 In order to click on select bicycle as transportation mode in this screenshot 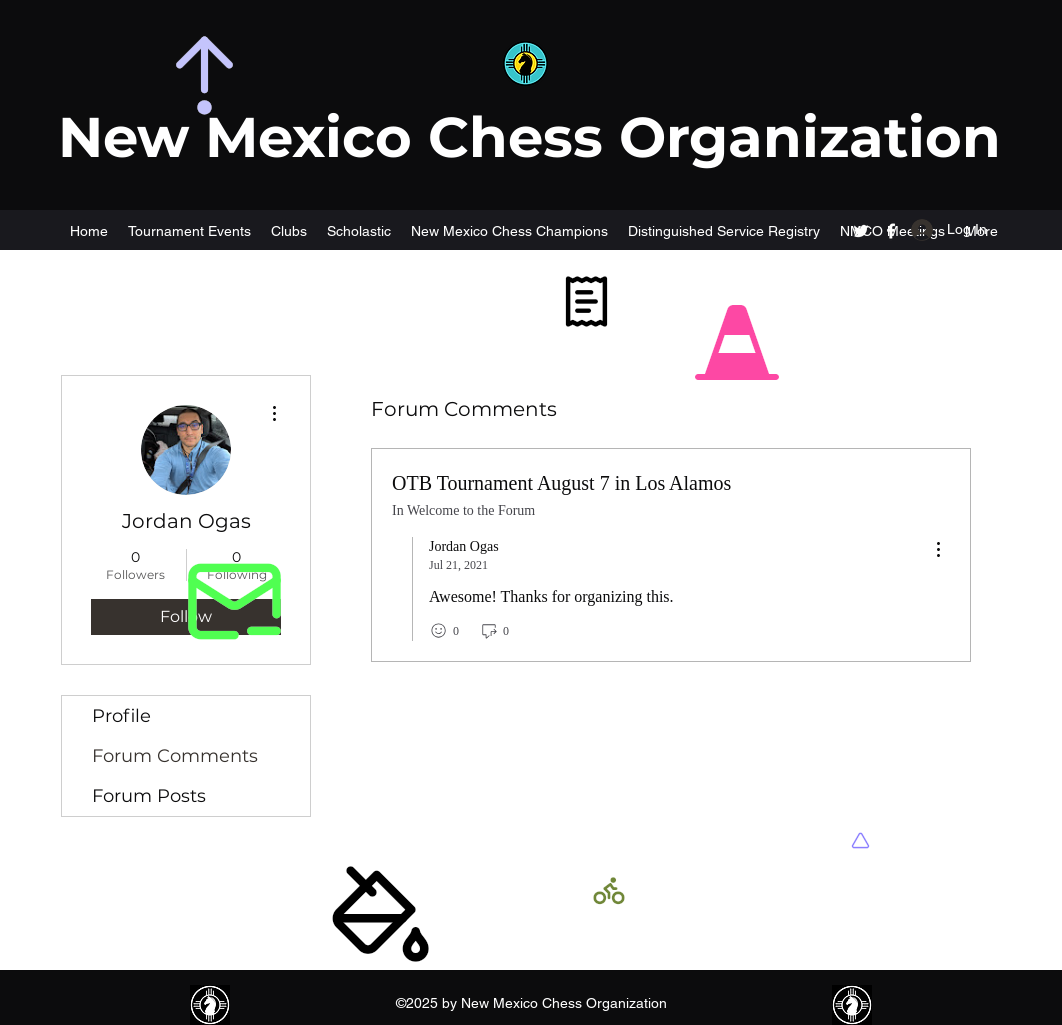, I will do `click(609, 890)`.